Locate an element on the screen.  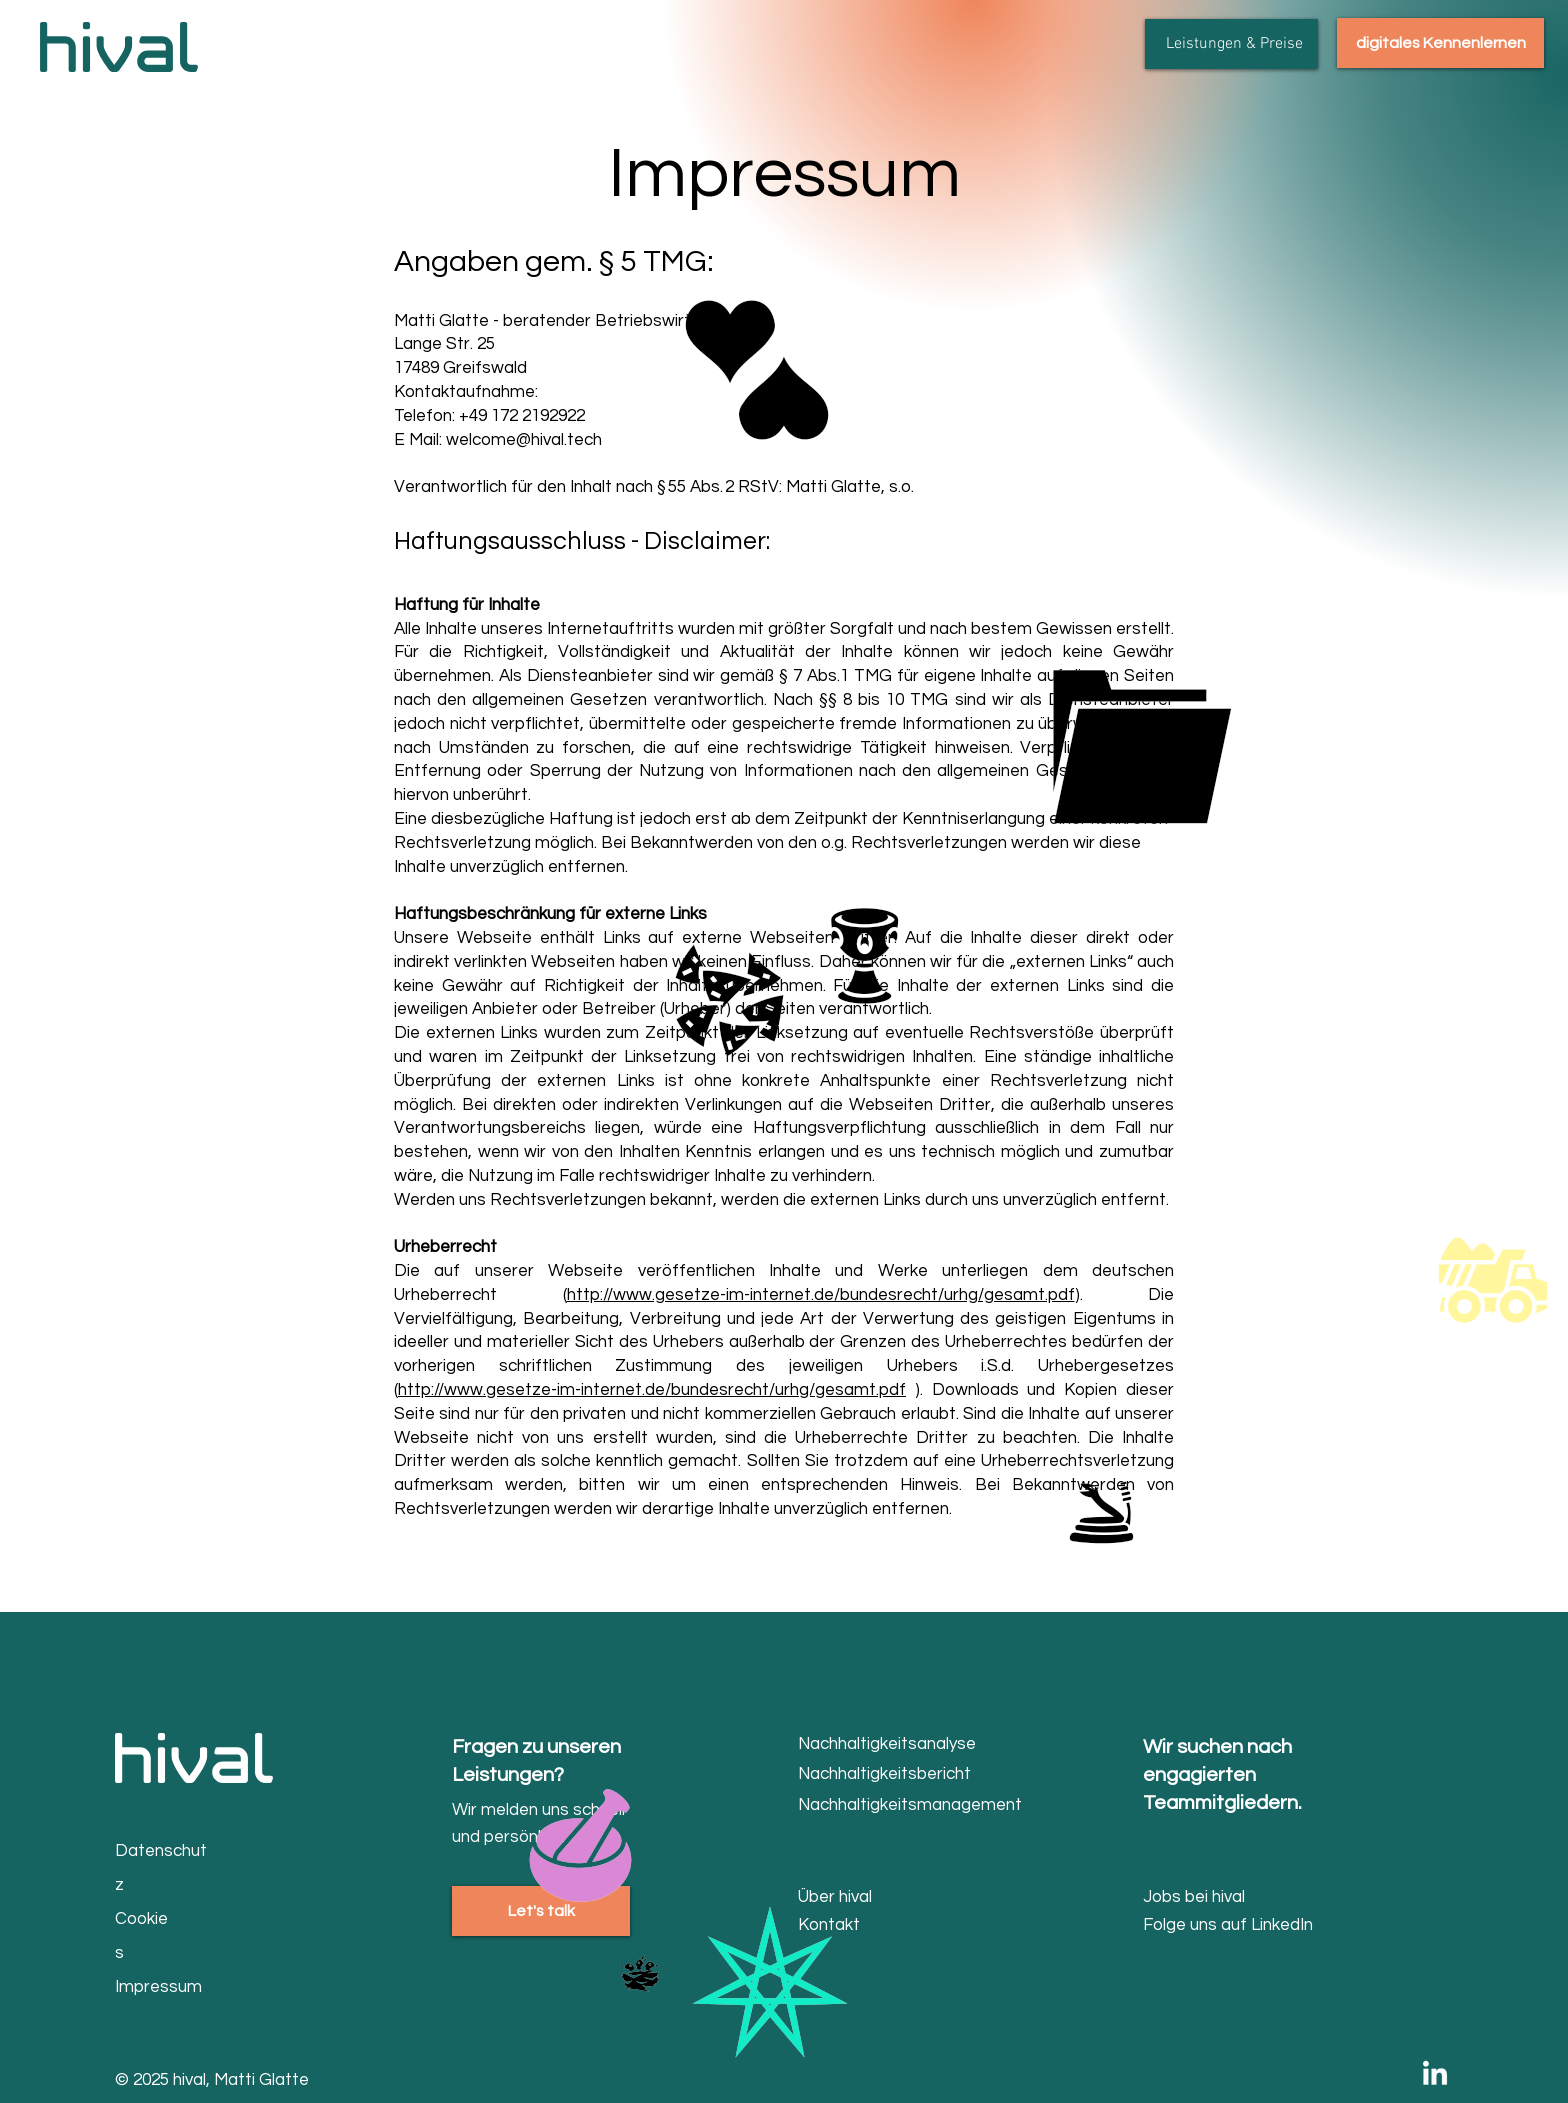
toggle between like and dislike is located at coordinates (757, 370).